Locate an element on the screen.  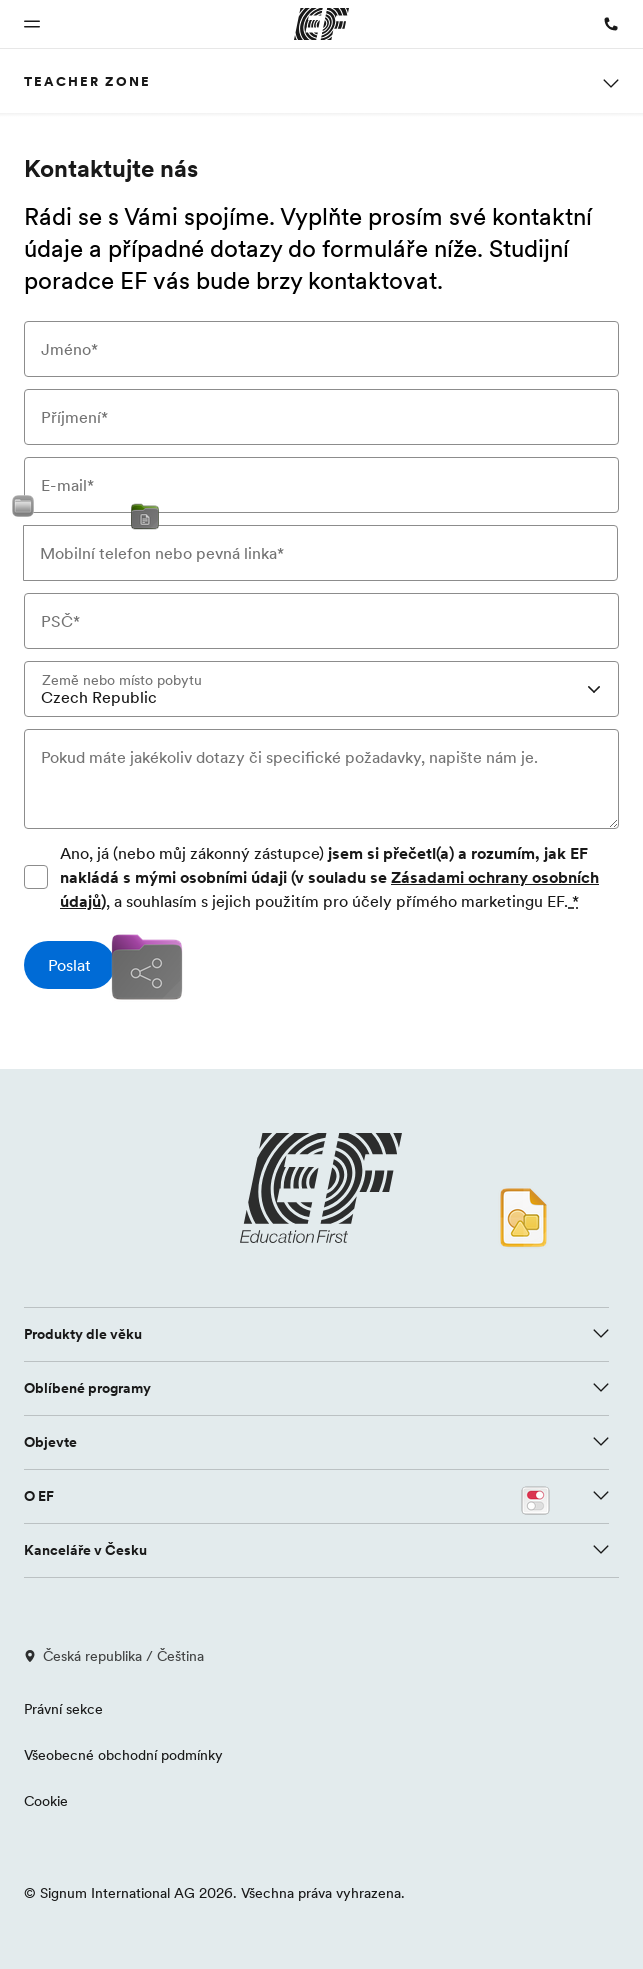
open your public shared folder is located at coordinates (147, 967).